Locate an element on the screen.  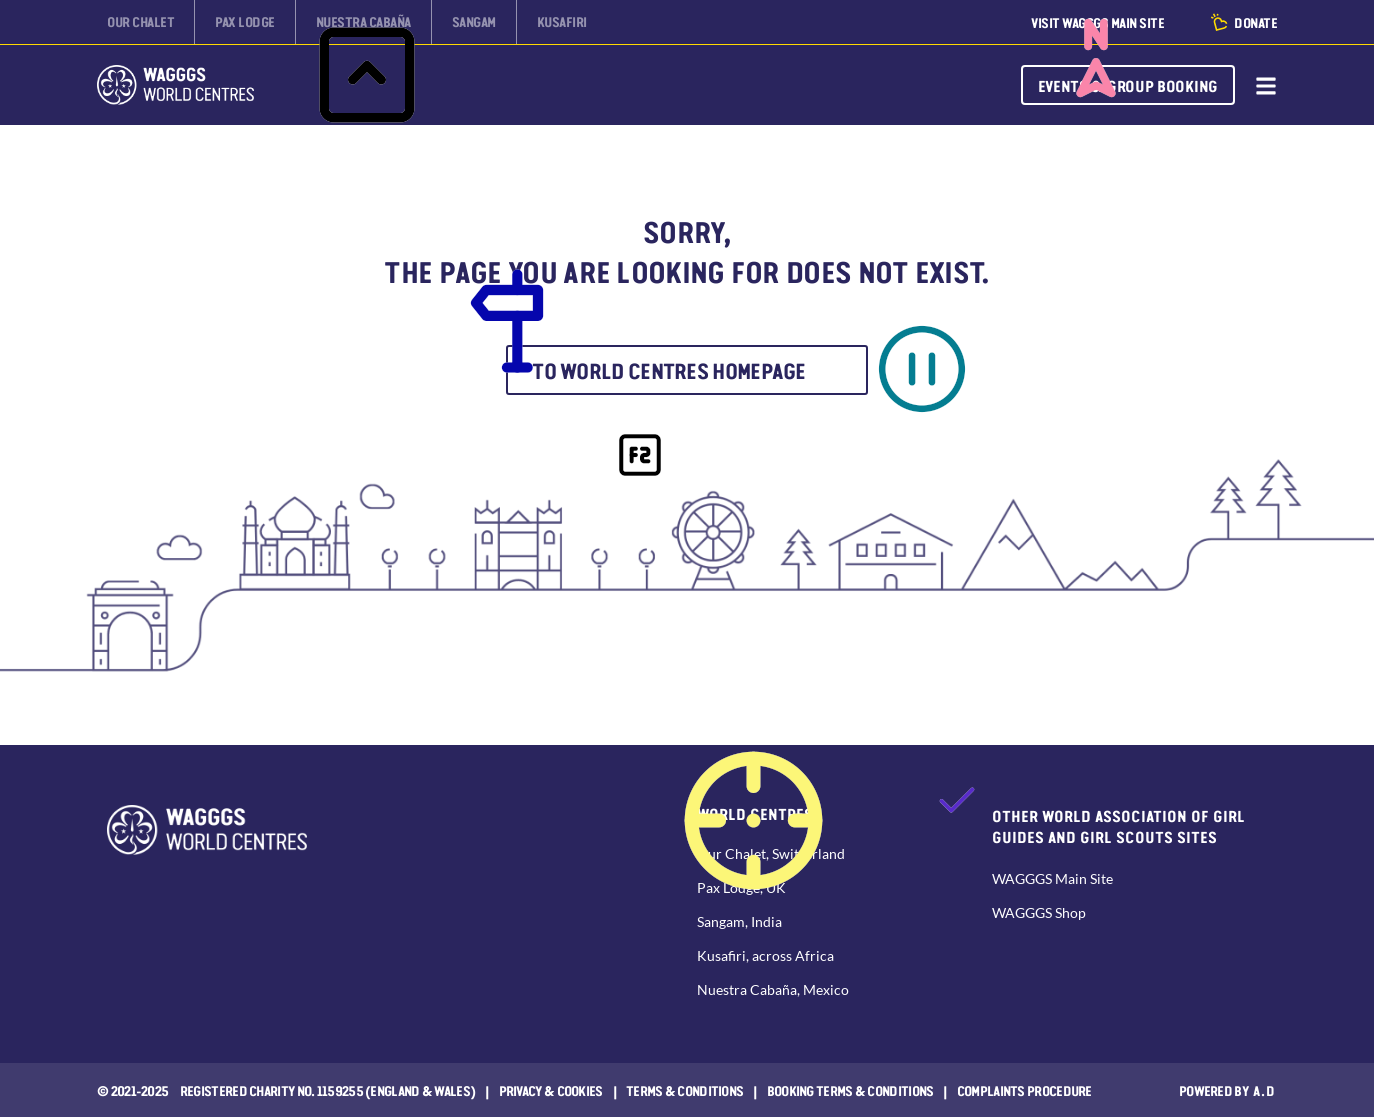
confirm or submit an action is located at coordinates (957, 801).